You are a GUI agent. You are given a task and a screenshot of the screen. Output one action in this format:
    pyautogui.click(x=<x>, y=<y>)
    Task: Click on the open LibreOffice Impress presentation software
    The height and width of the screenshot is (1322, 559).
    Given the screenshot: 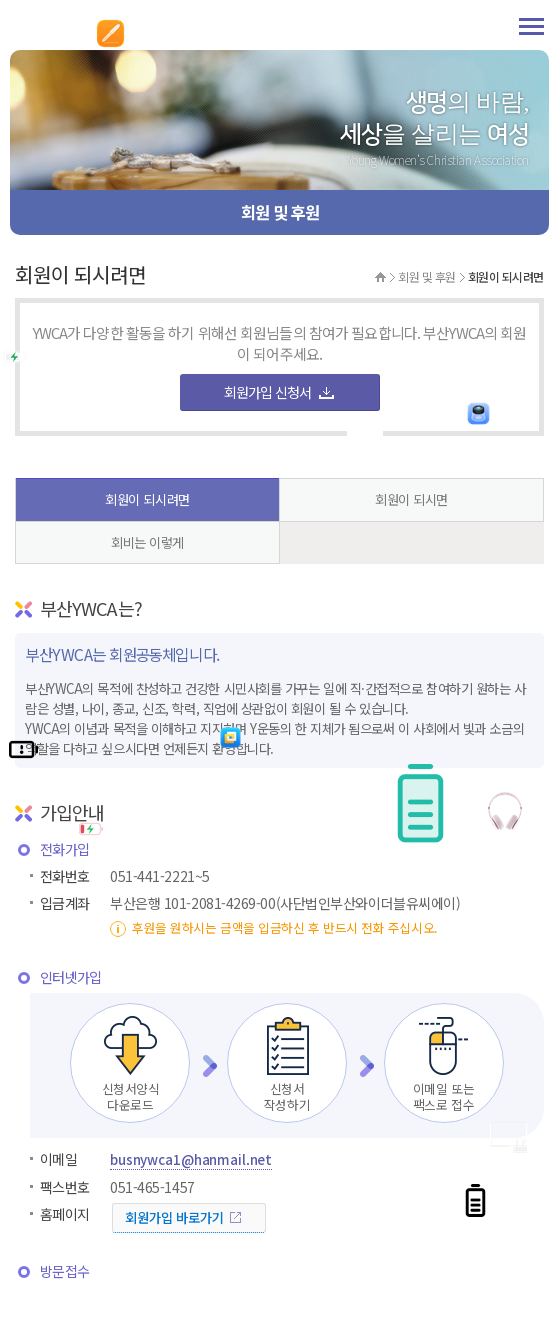 What is the action you would take?
    pyautogui.click(x=110, y=33)
    